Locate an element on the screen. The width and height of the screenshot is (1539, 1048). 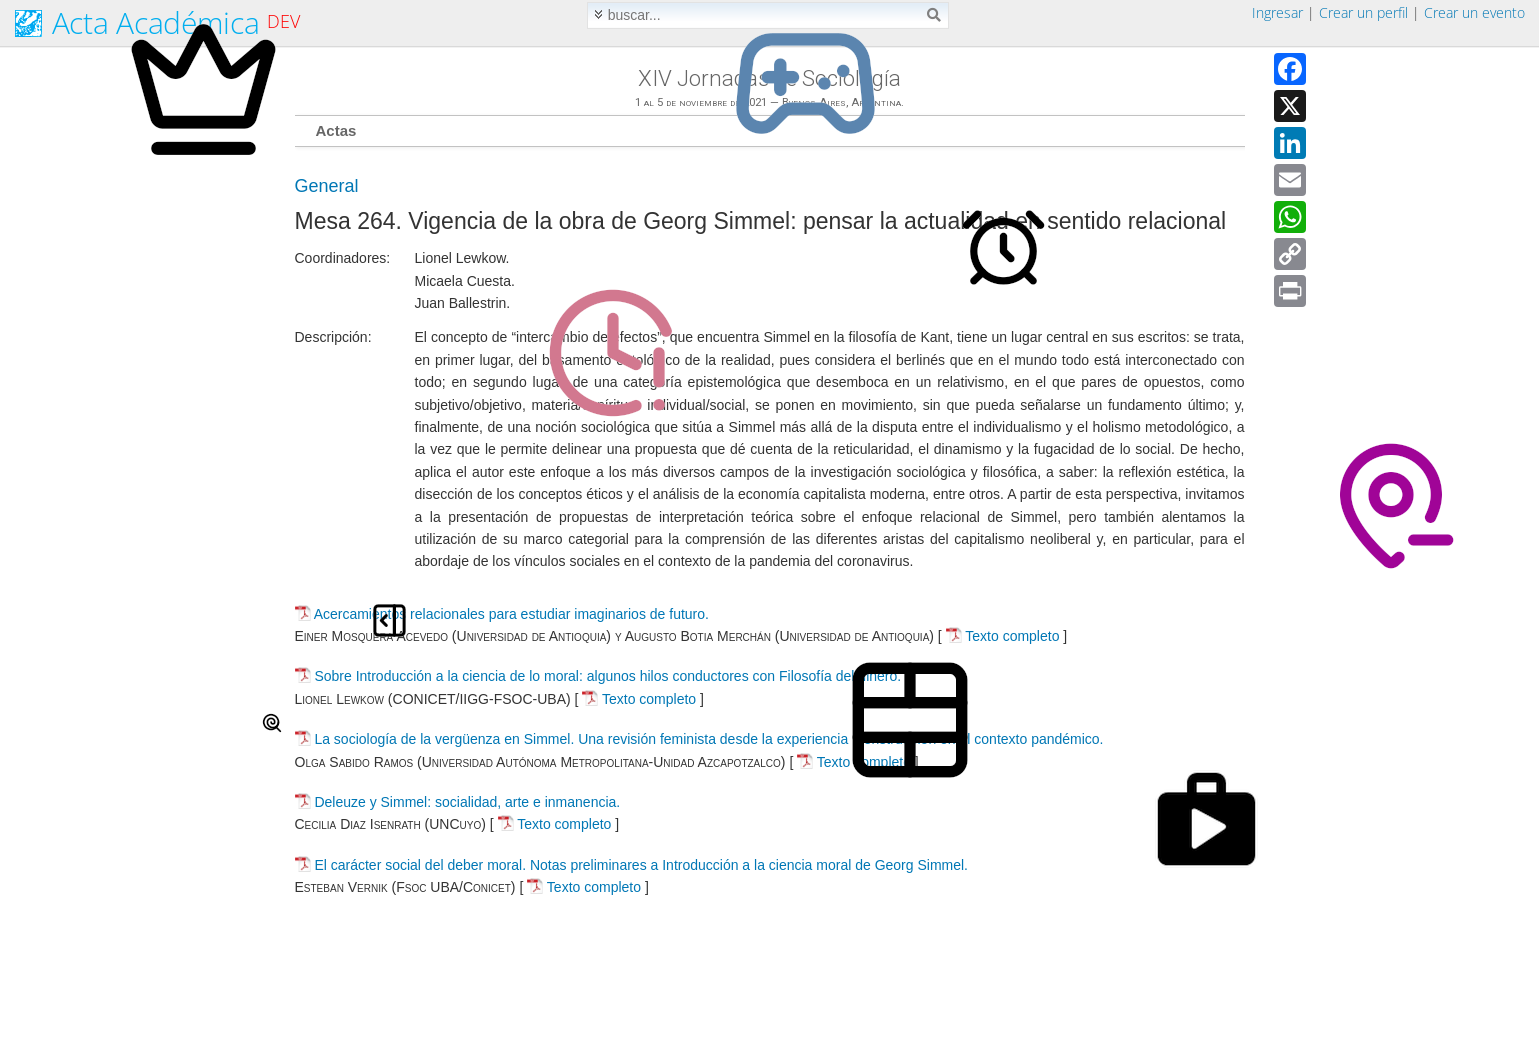
set or manage alarms is located at coordinates (1003, 247).